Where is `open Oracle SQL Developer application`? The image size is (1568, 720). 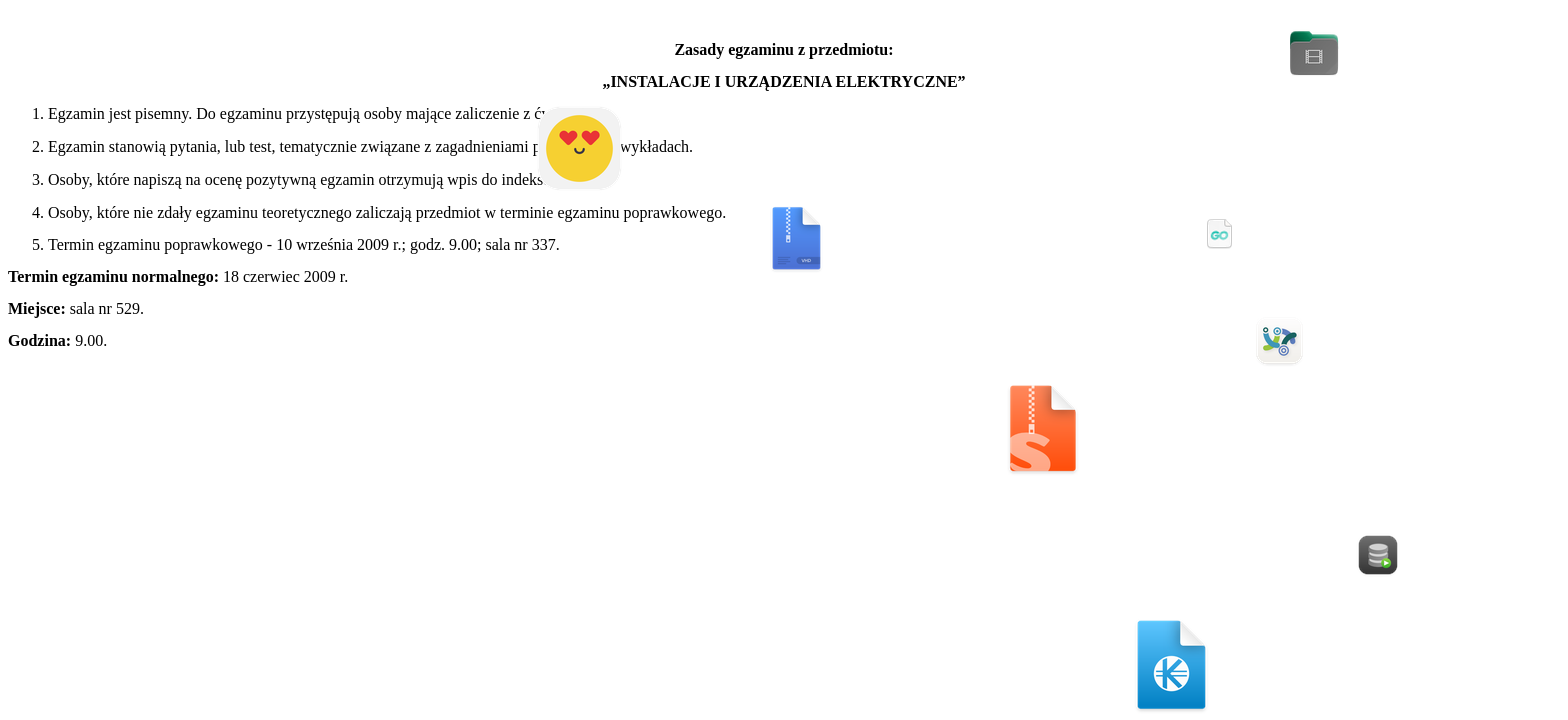 open Oracle SQL Developer application is located at coordinates (1378, 555).